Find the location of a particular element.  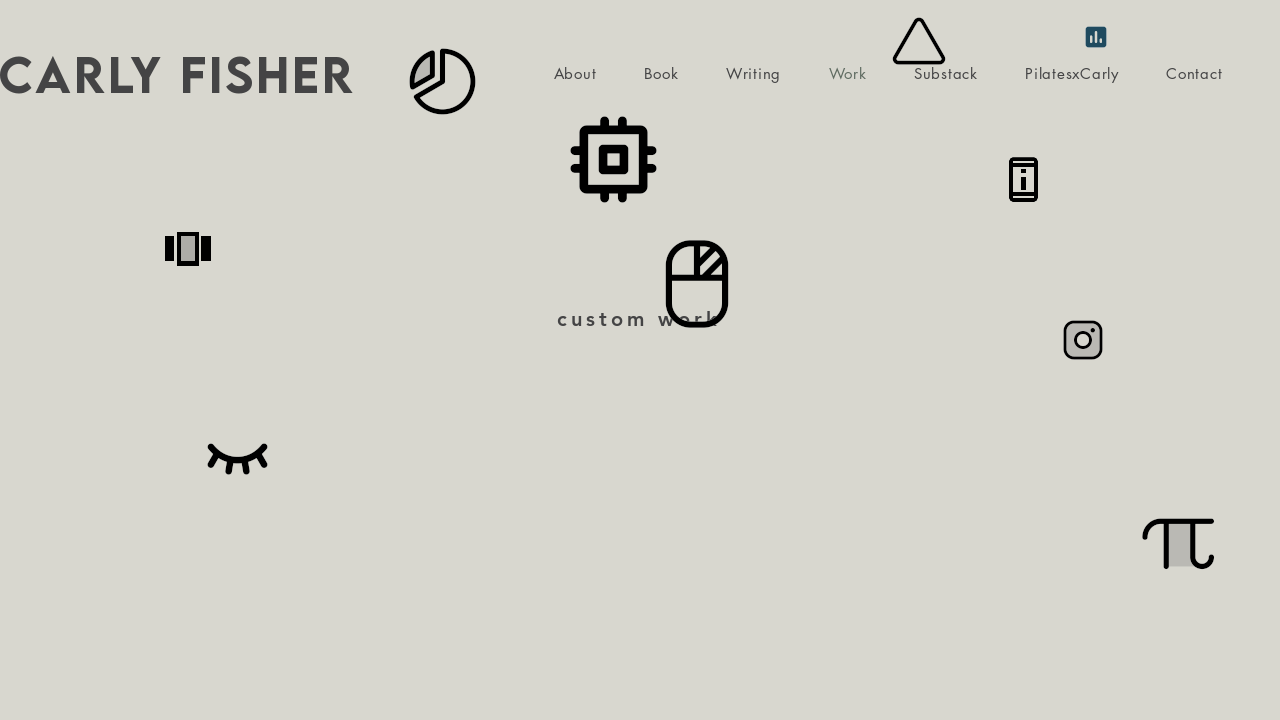

view system performance or processor usage is located at coordinates (613, 159).